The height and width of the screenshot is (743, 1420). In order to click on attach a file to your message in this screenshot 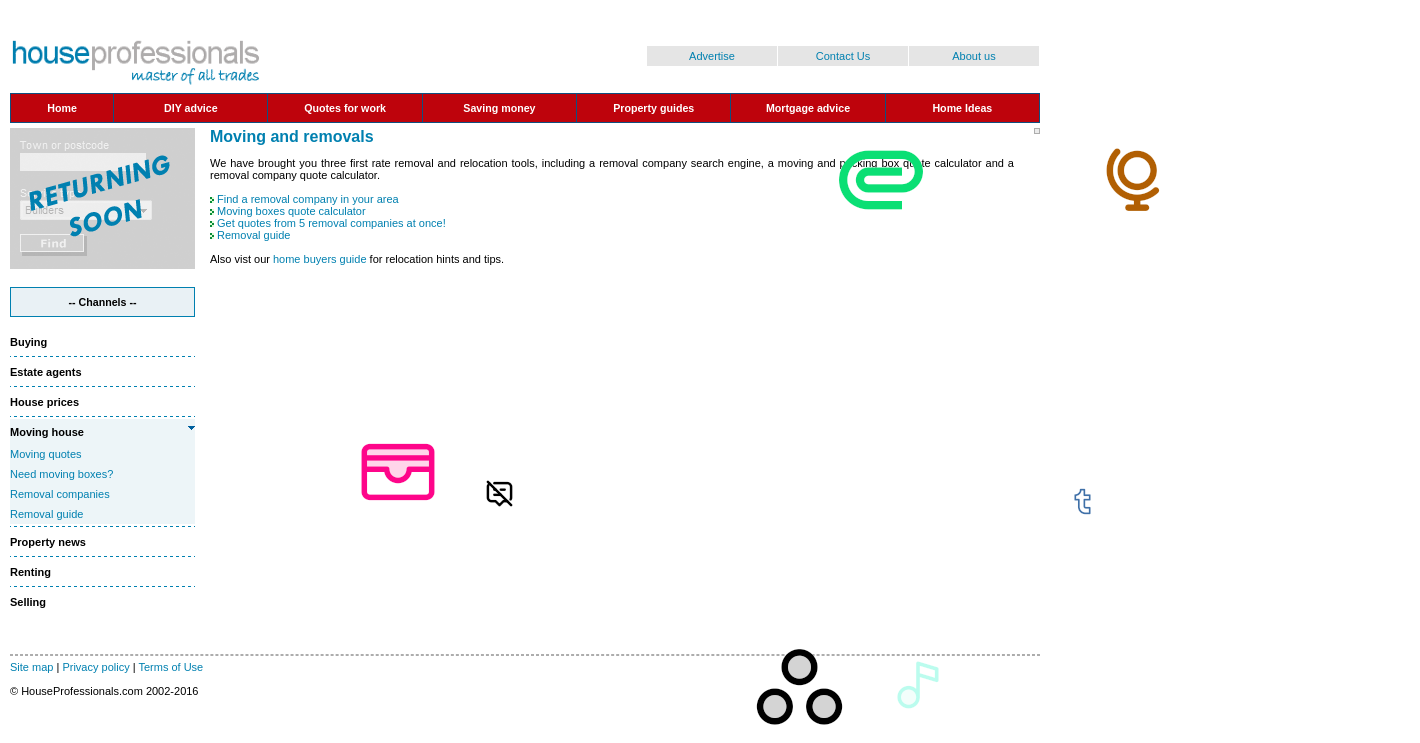, I will do `click(881, 180)`.